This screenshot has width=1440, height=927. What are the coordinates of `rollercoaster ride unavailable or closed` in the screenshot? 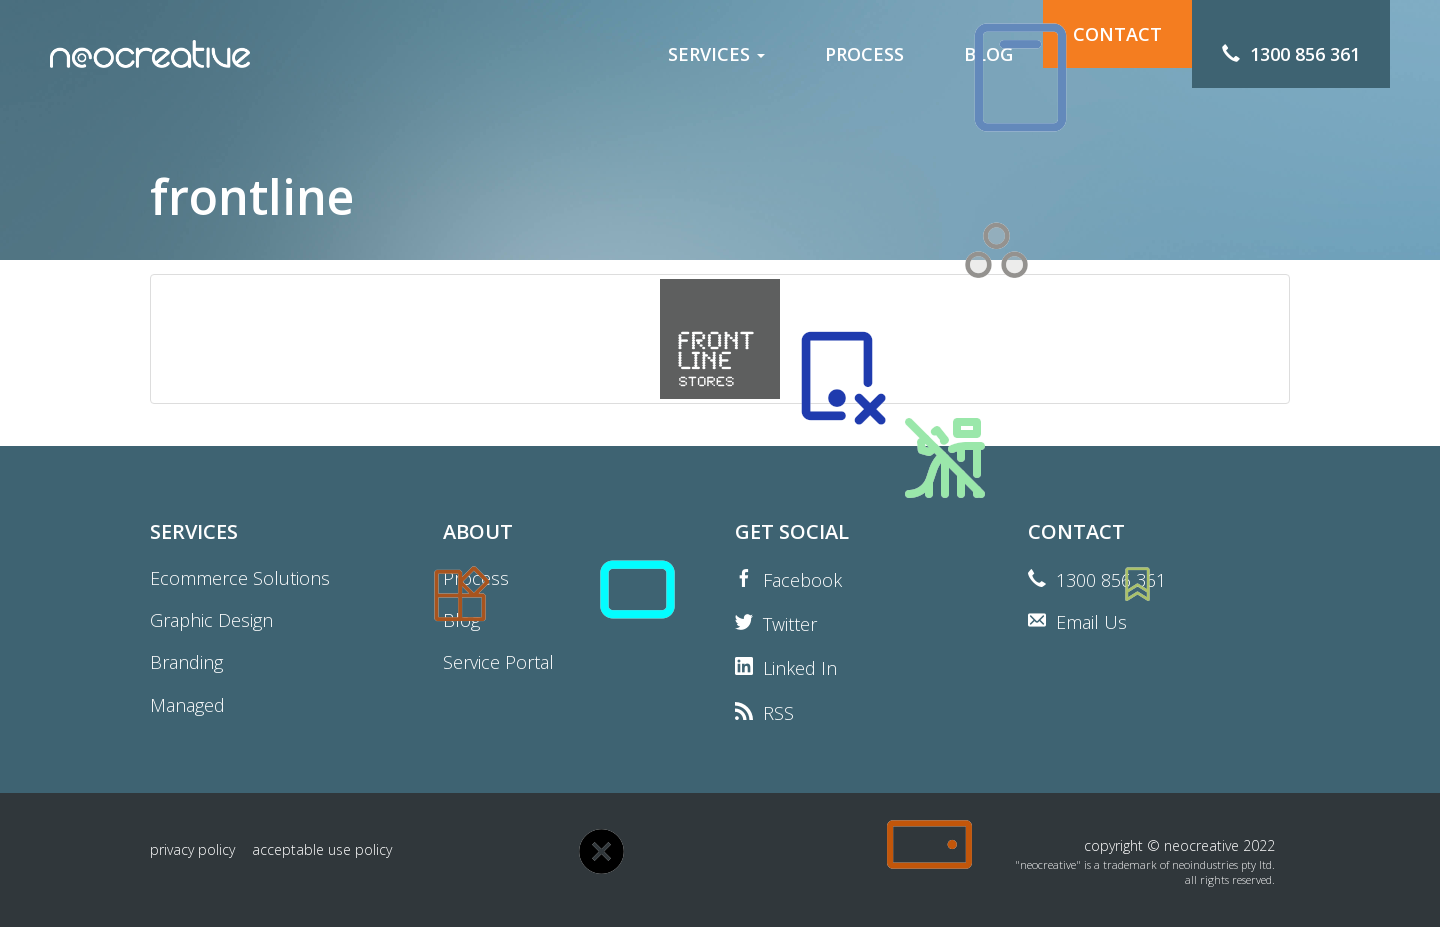 It's located at (945, 458).